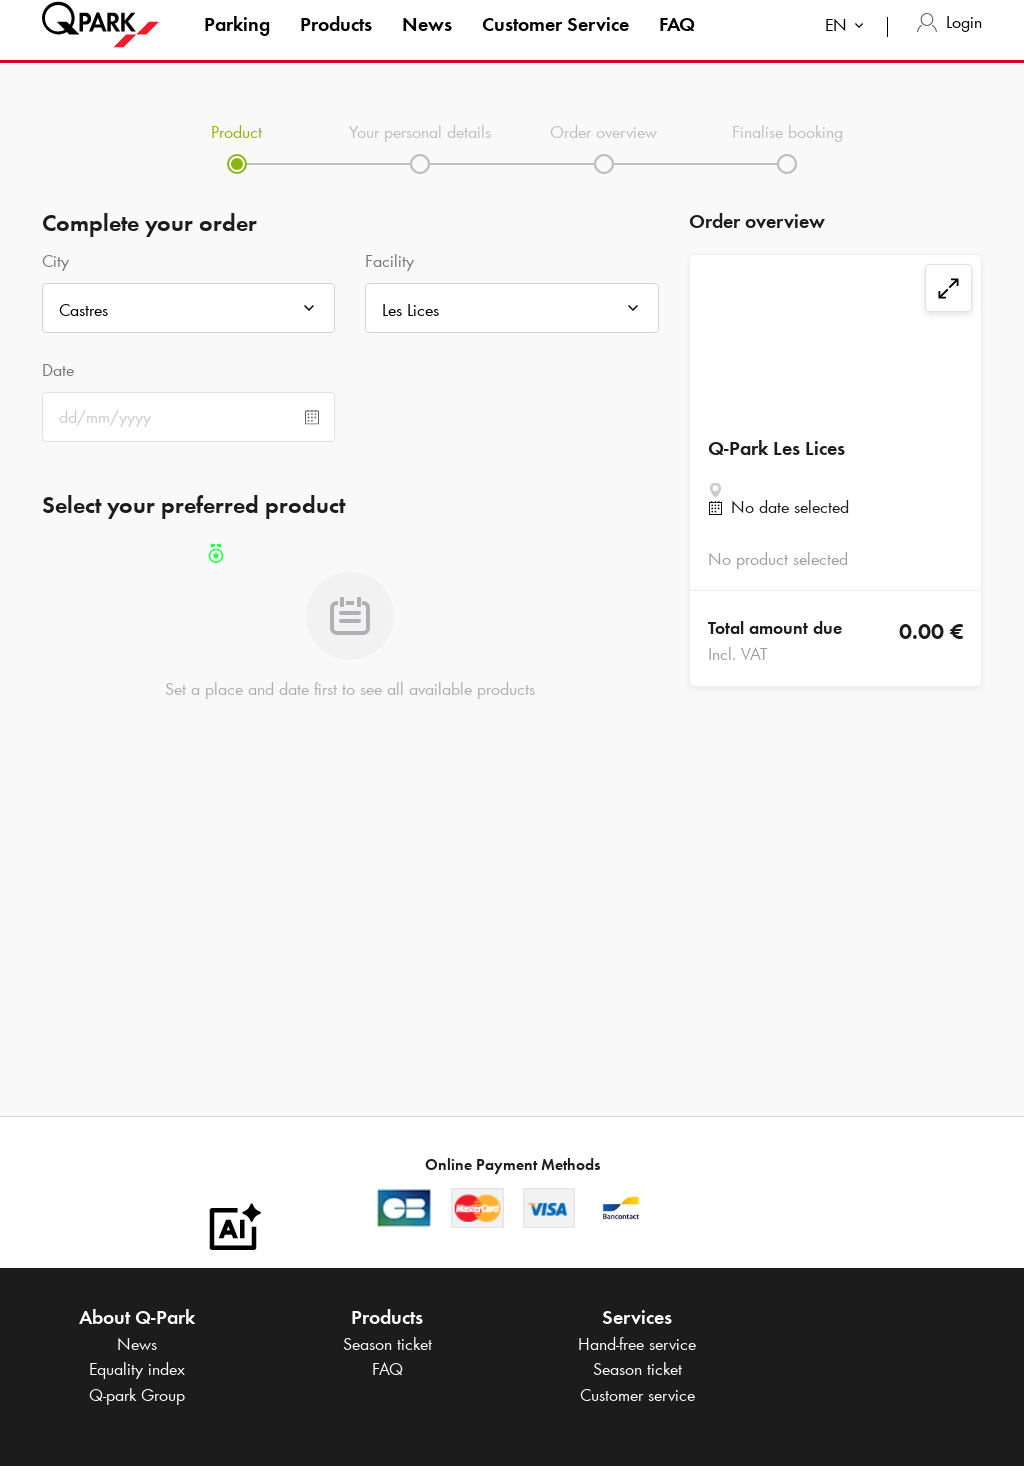 Image resolution: width=1024 pixels, height=1466 pixels. I want to click on generate content using AI, so click(233, 1229).